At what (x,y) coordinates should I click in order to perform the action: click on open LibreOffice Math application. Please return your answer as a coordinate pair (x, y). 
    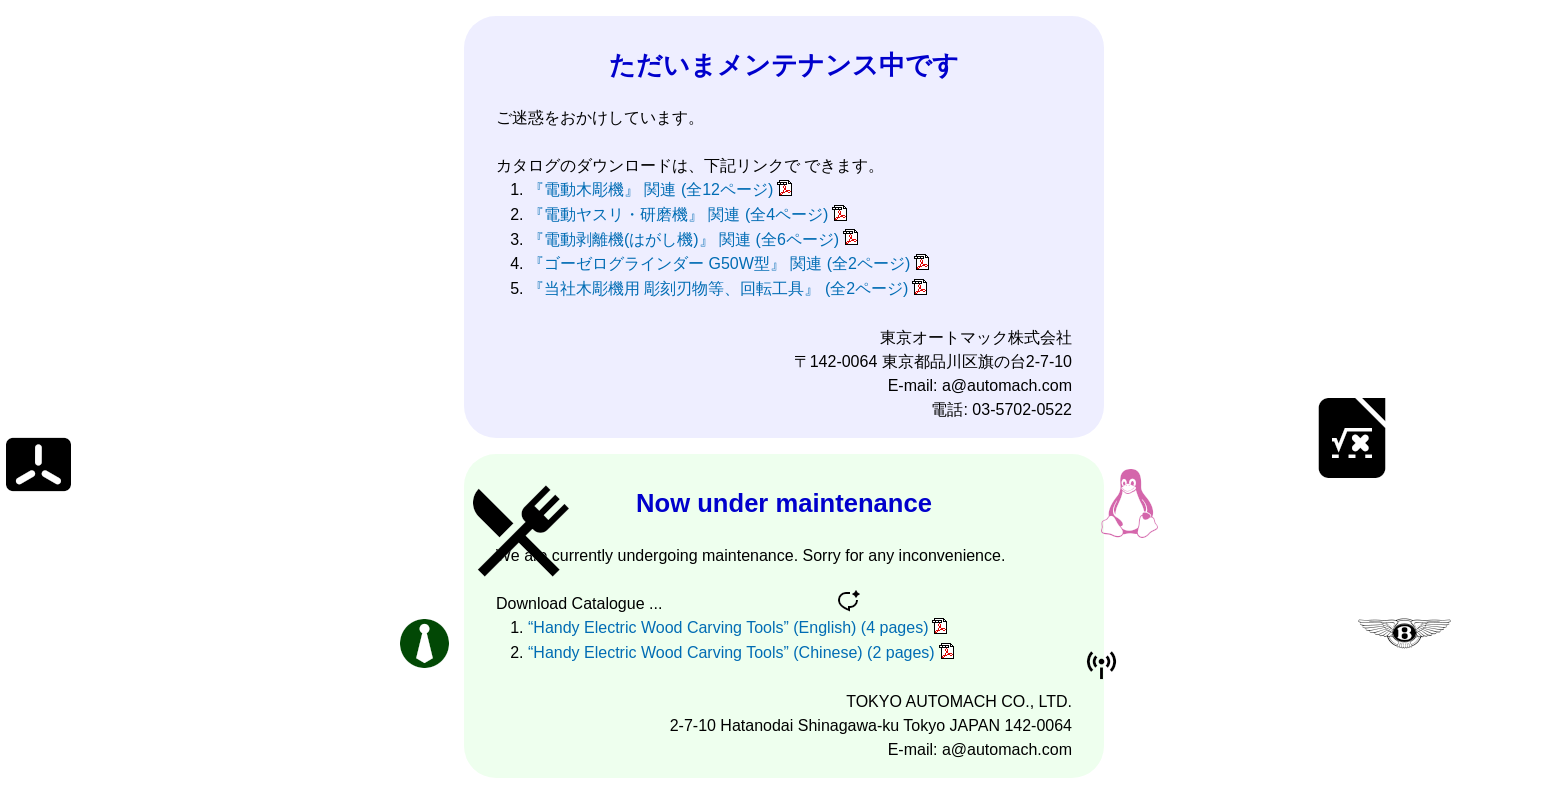
    Looking at the image, I should click on (1352, 438).